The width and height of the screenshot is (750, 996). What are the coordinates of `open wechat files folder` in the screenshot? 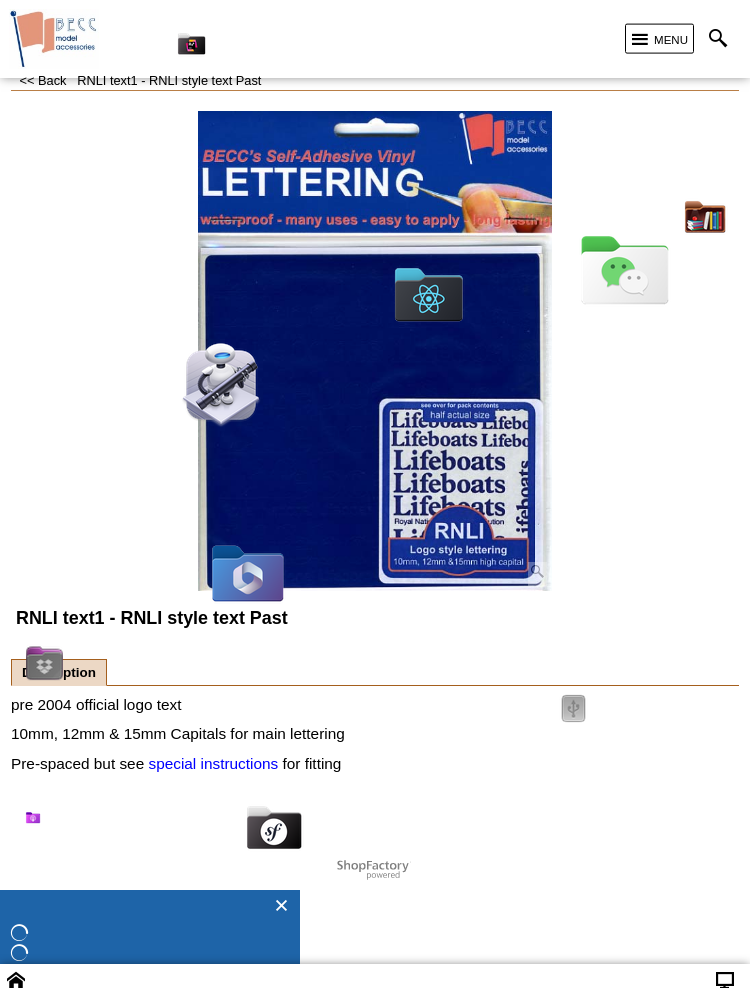 It's located at (624, 272).